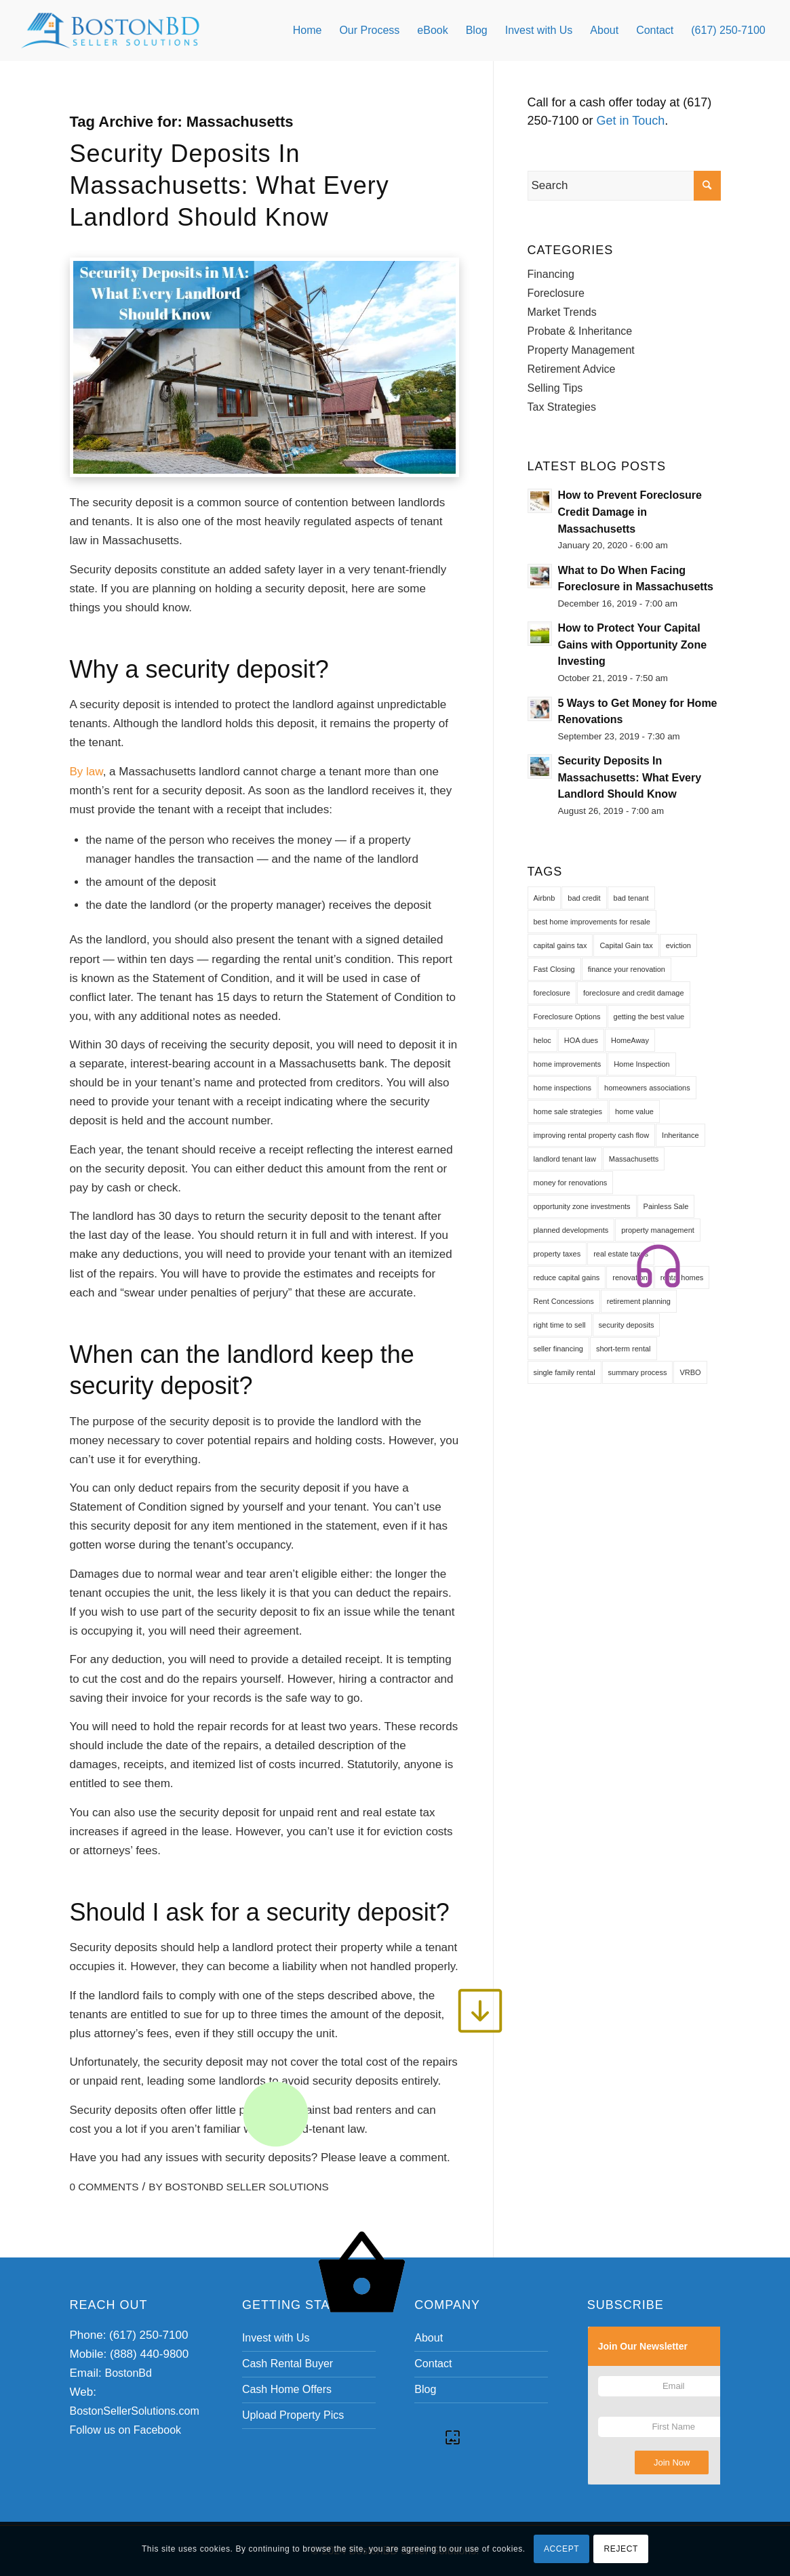 The width and height of the screenshot is (790, 2576). Describe the element at coordinates (480, 2011) in the screenshot. I see `download file or content` at that location.